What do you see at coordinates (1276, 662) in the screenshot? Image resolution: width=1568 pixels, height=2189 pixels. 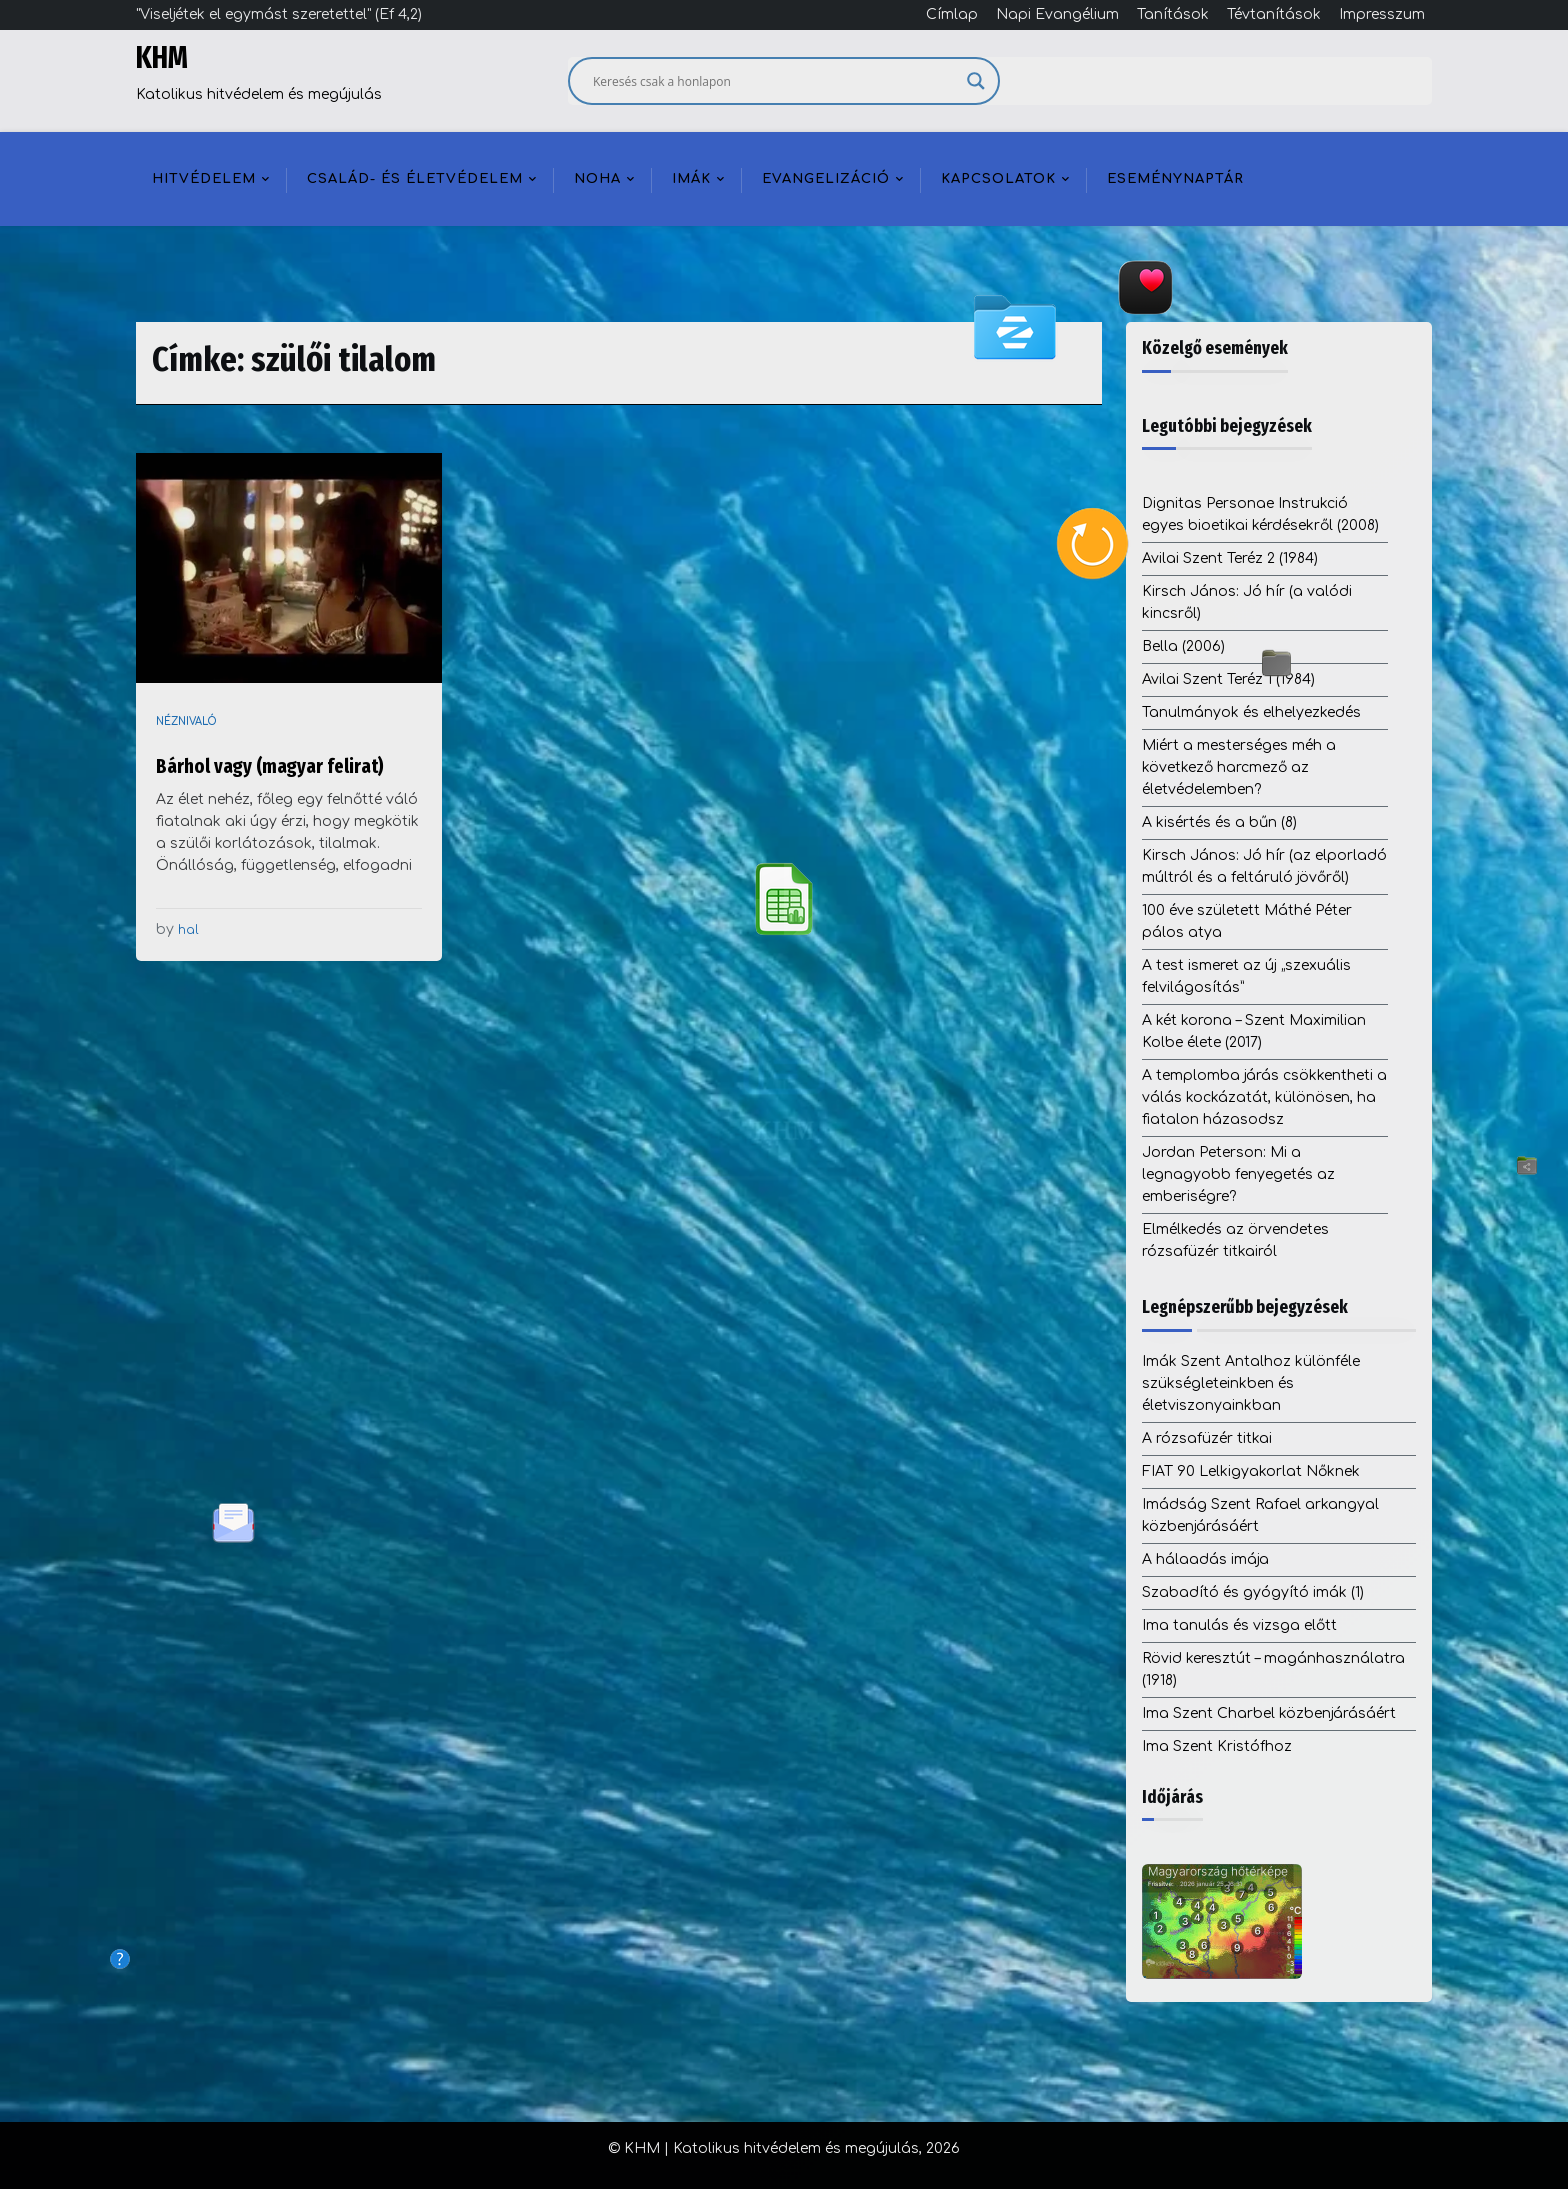 I see `open a folder to view its contents` at bounding box center [1276, 662].